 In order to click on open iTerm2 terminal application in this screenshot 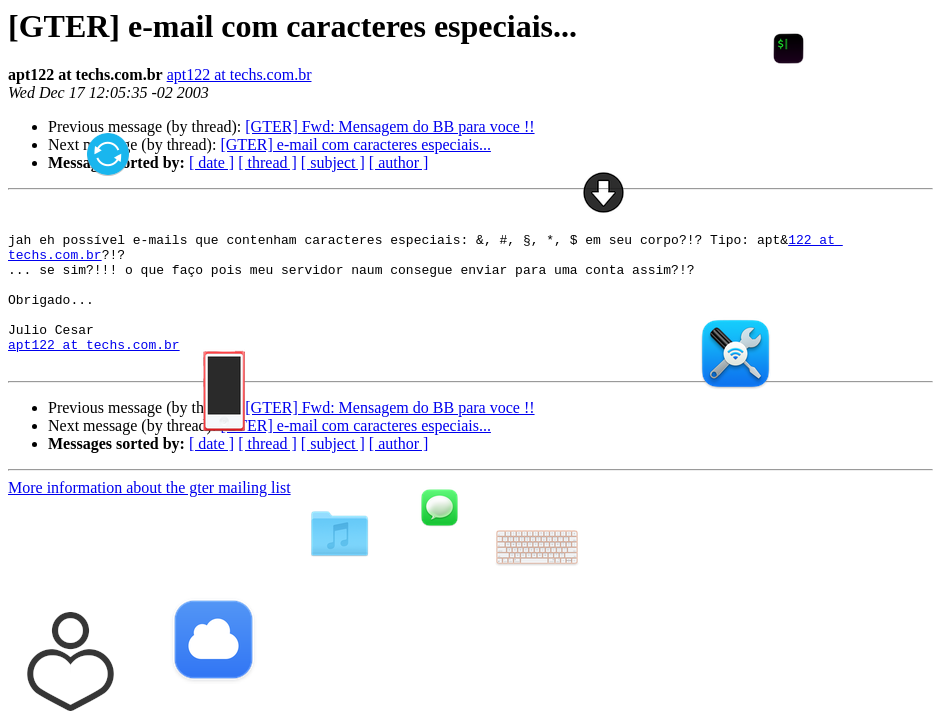, I will do `click(788, 48)`.